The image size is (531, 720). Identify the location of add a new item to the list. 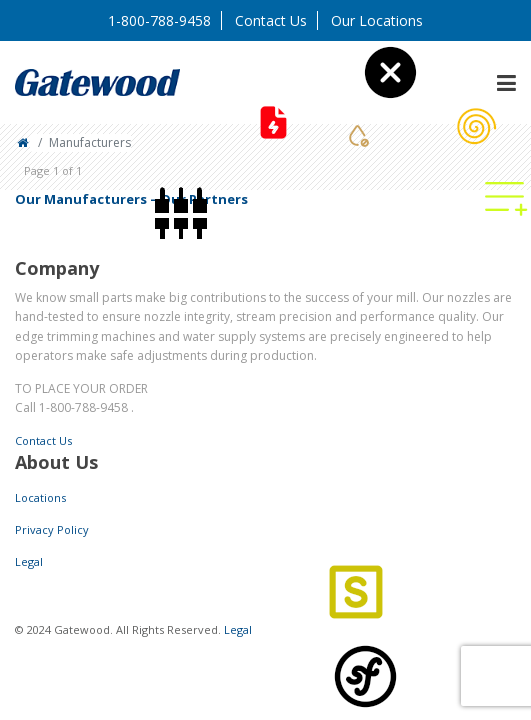
(504, 196).